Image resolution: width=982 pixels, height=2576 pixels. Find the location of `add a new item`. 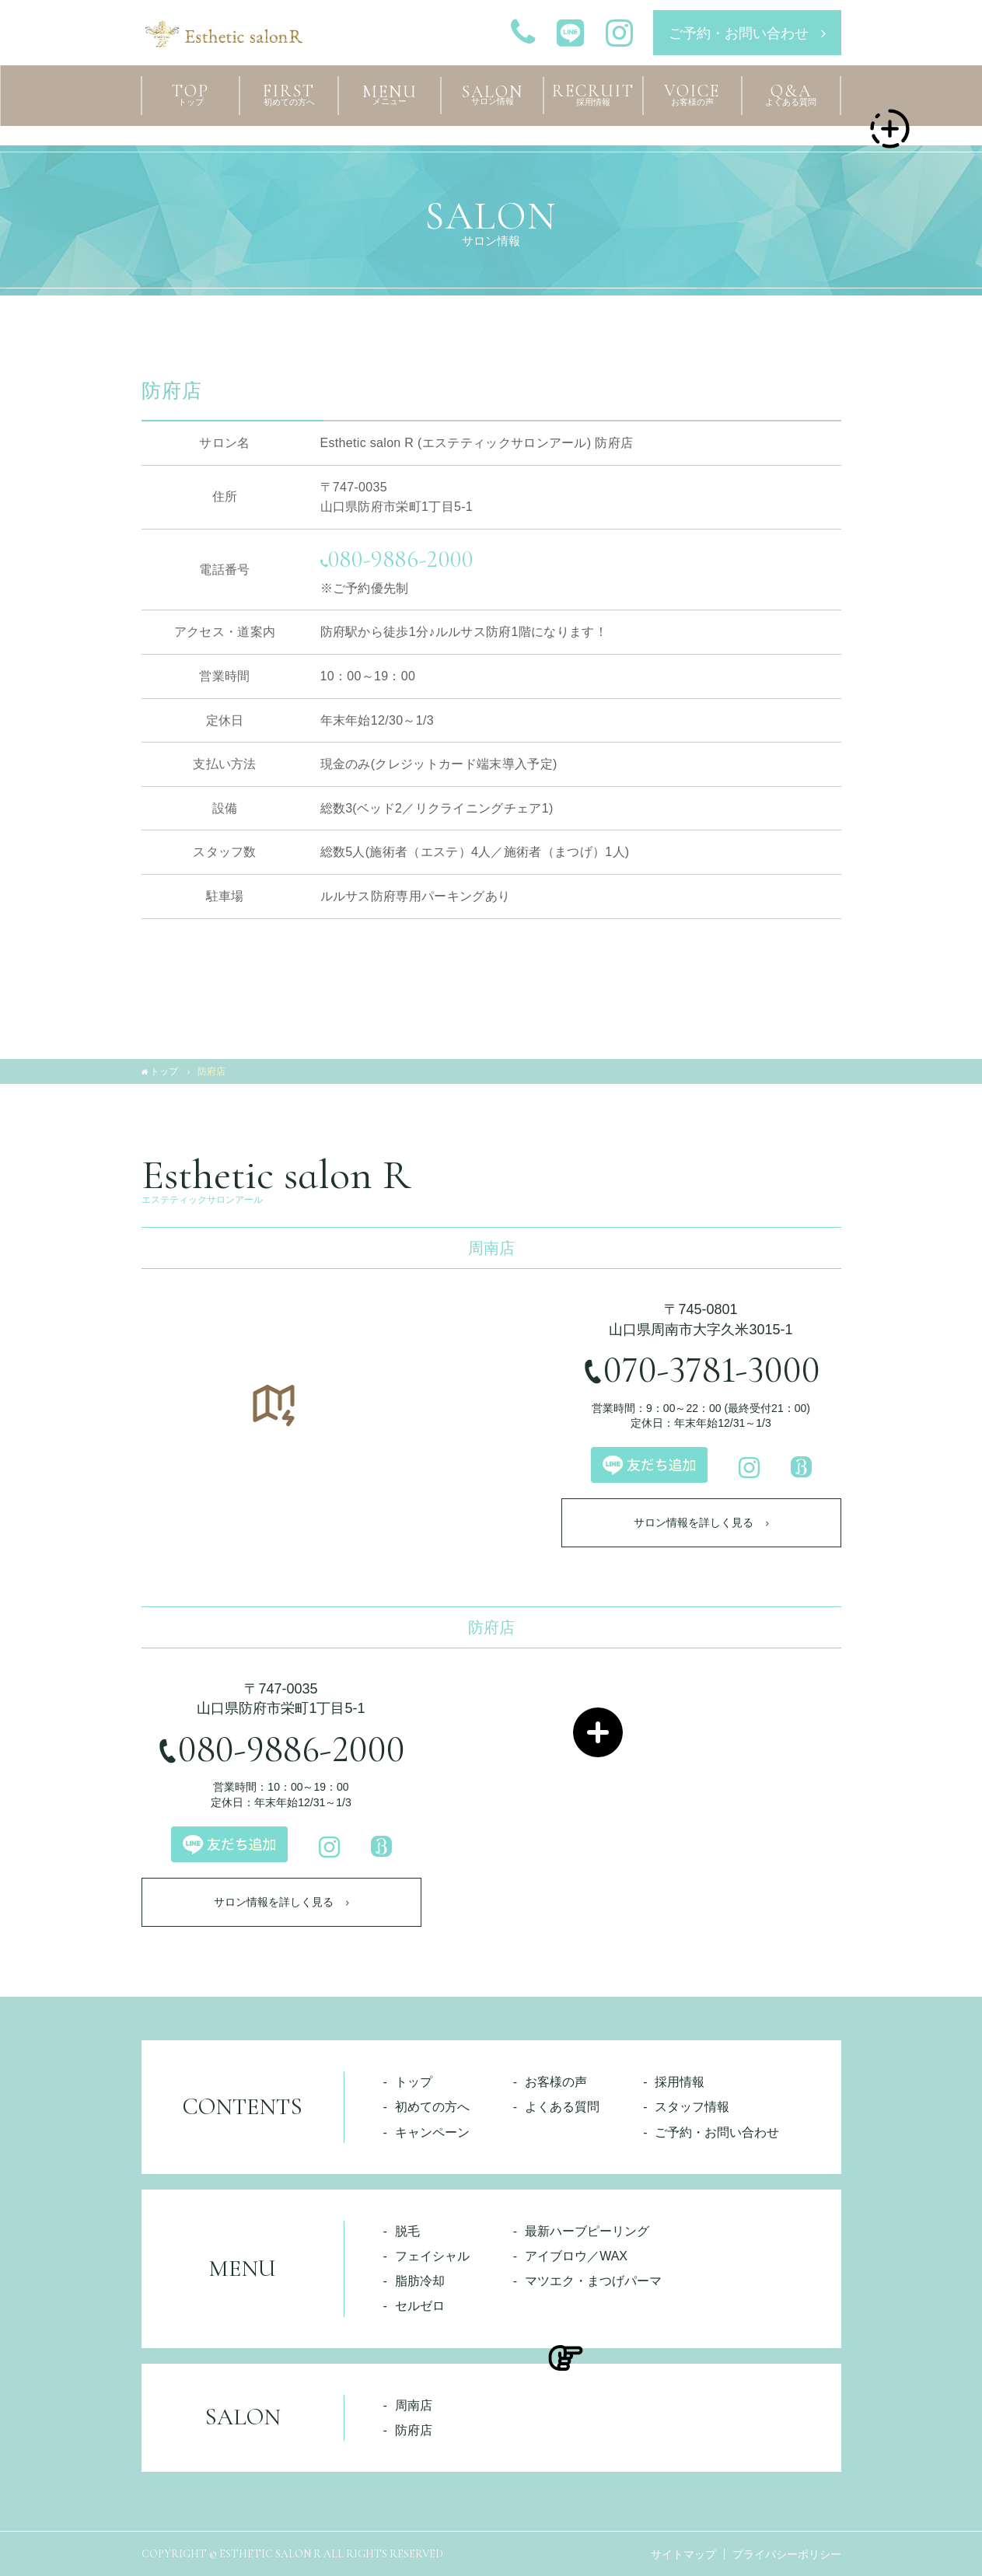

add a new item is located at coordinates (598, 1732).